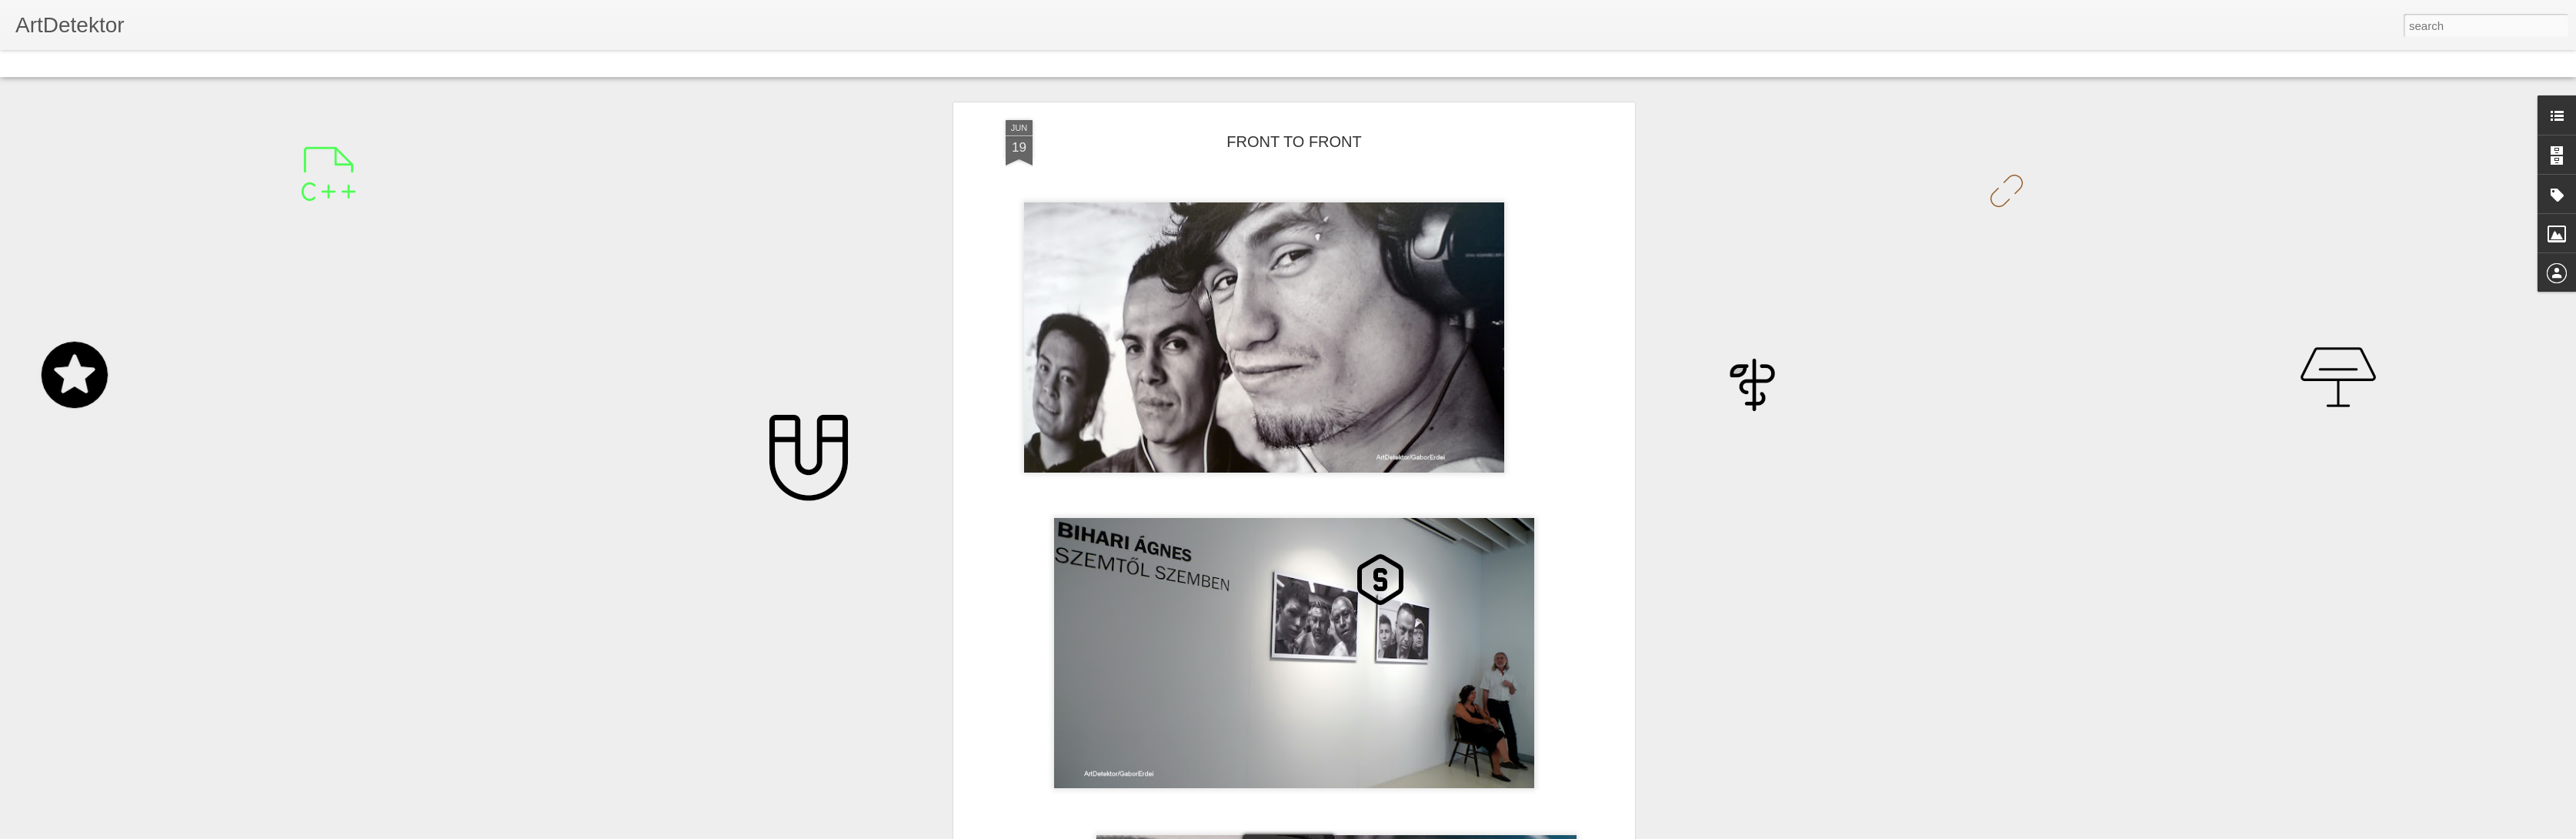 This screenshot has width=2576, height=839. I want to click on unlink or break a connection, so click(2007, 191).